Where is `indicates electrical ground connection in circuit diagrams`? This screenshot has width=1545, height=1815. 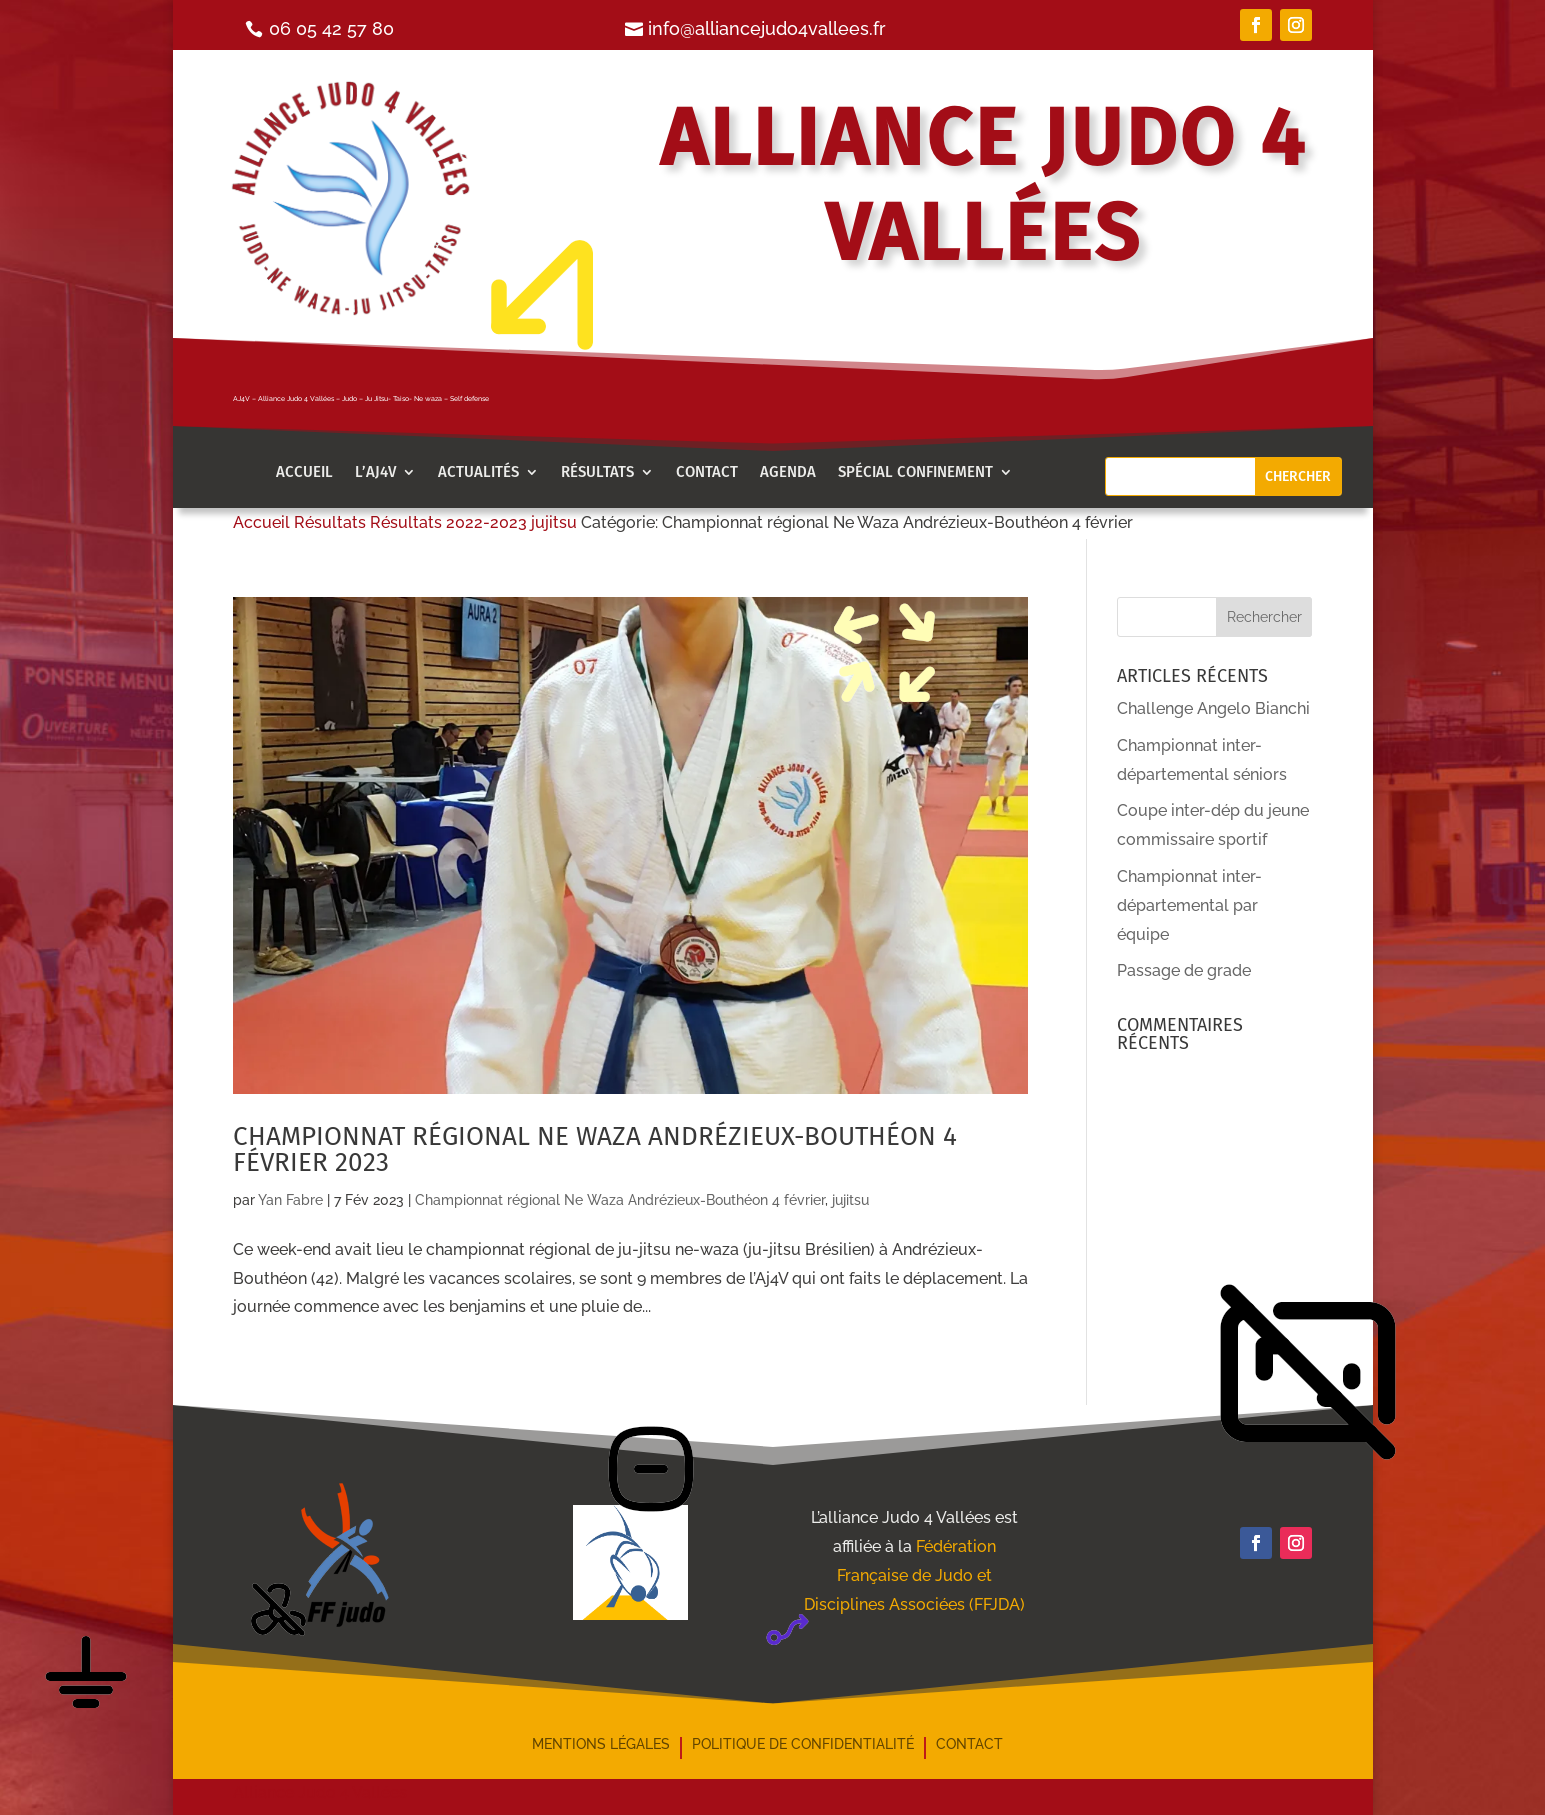
indicates electrical ground connection in circuit diagrams is located at coordinates (86, 1672).